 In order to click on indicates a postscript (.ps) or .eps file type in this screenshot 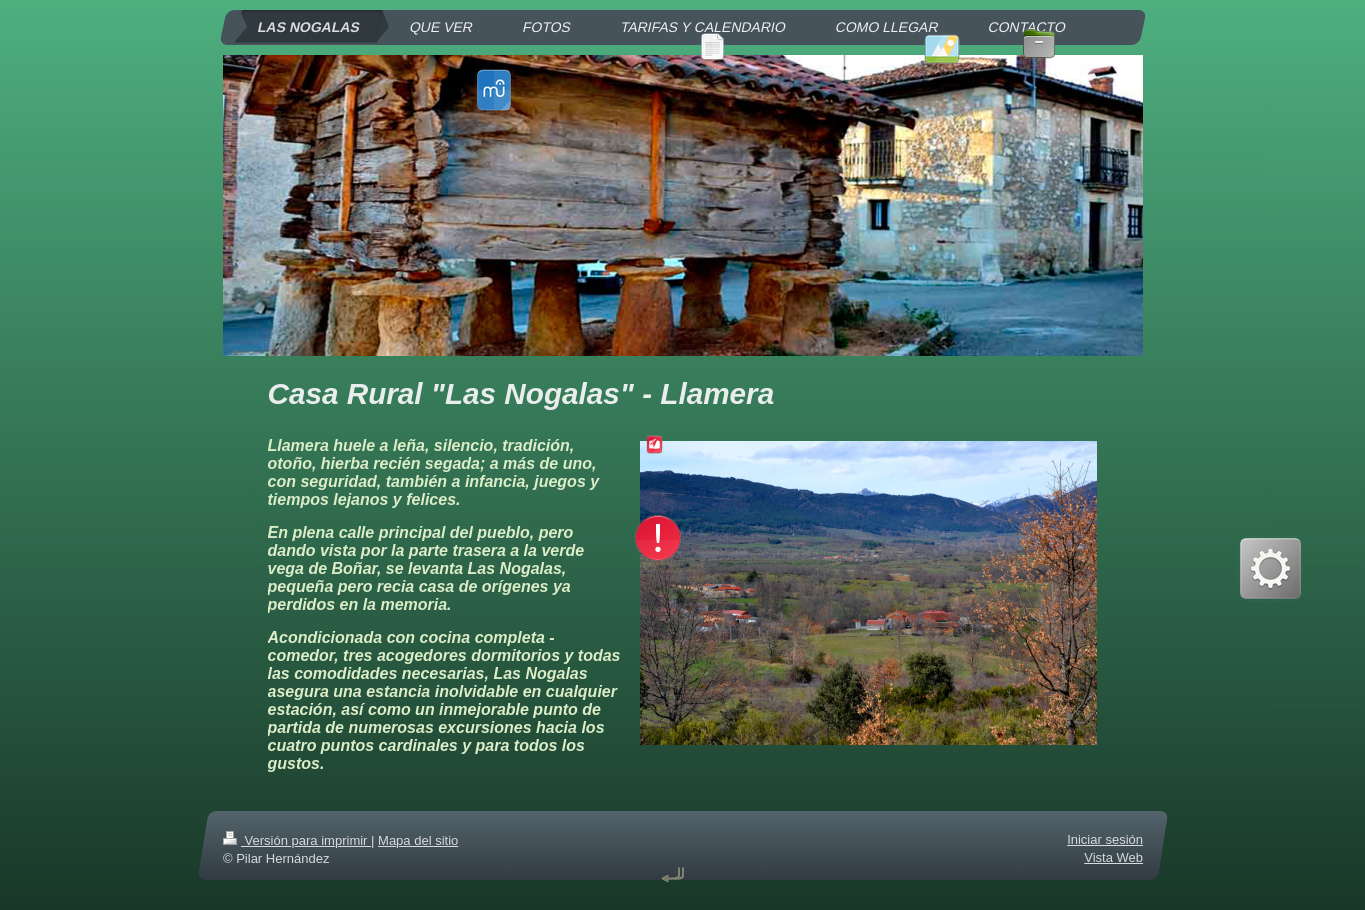, I will do `click(654, 444)`.